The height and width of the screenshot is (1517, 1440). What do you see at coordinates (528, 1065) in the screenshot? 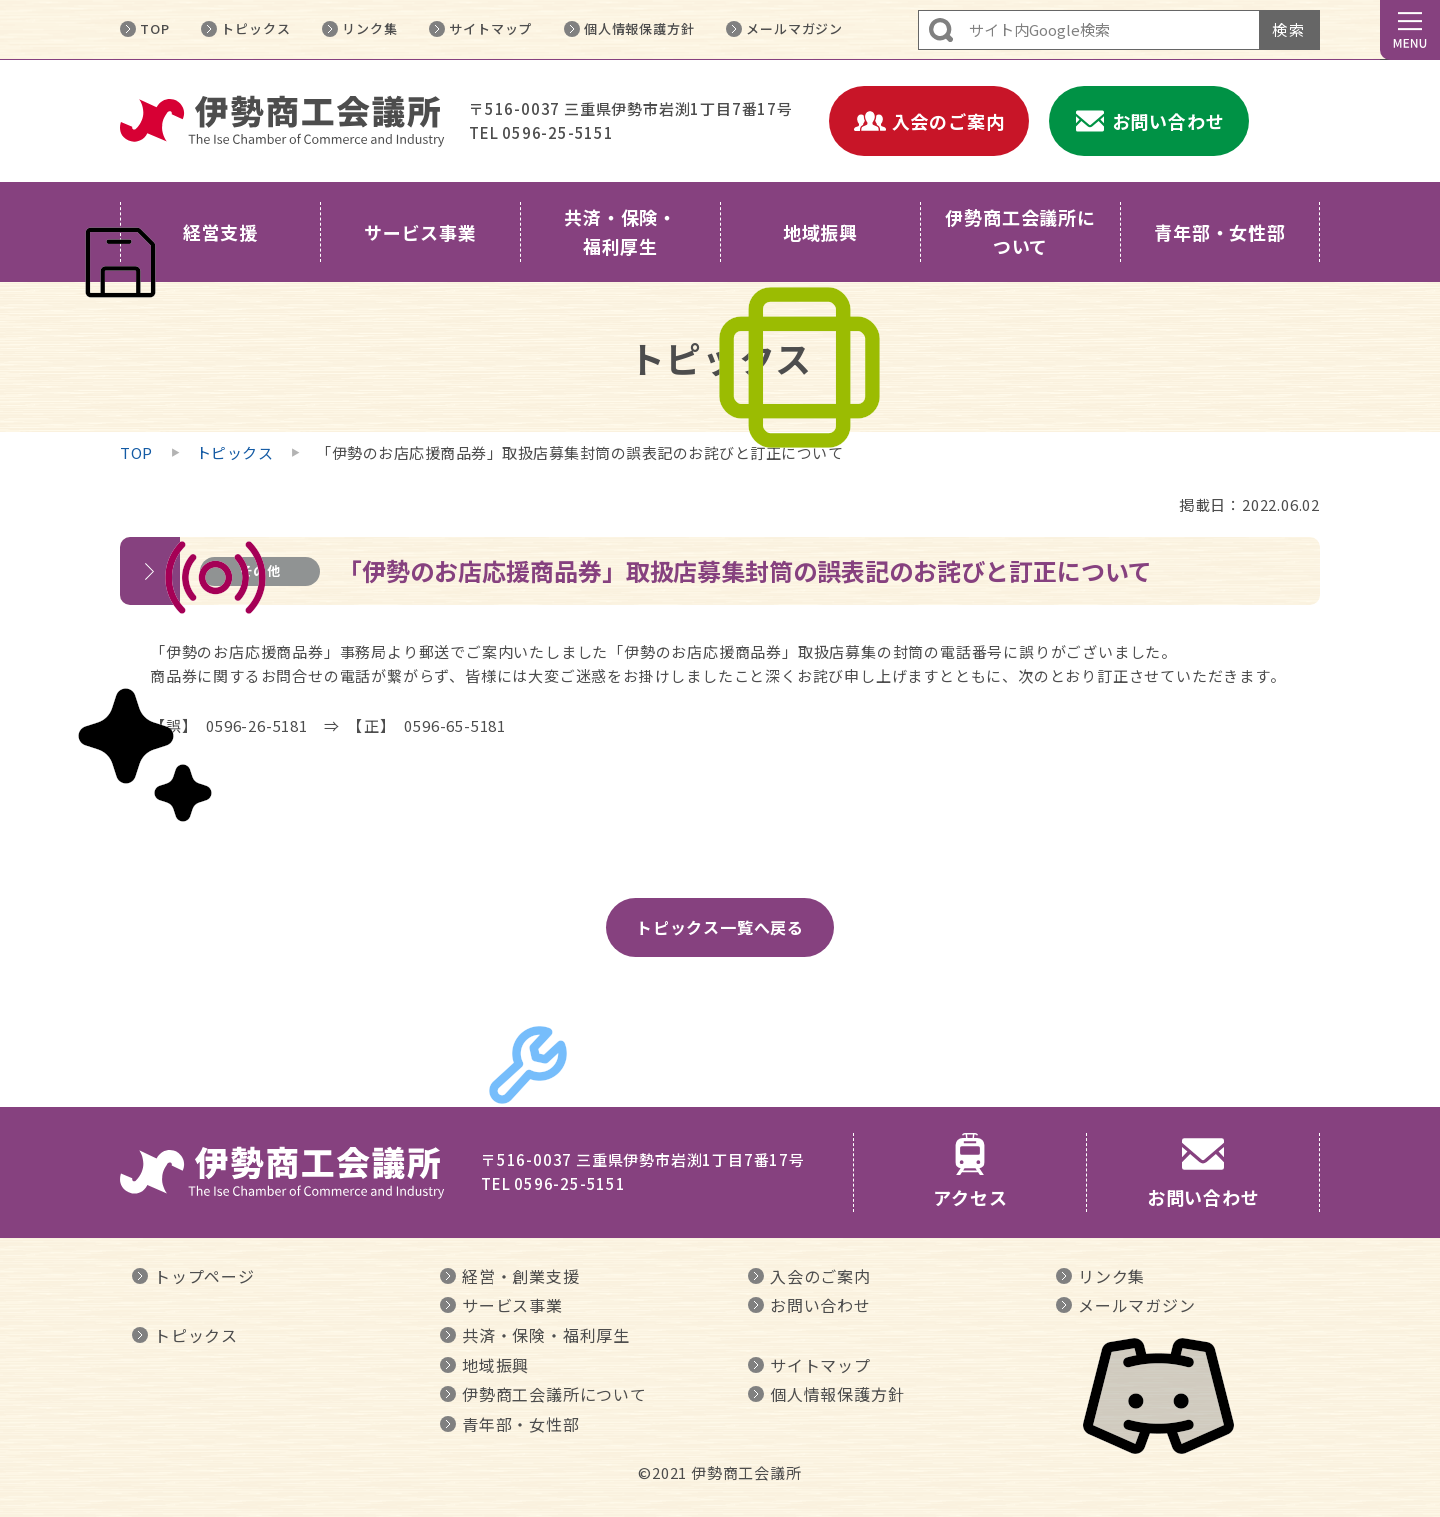
I see `access settings or configuration options` at bounding box center [528, 1065].